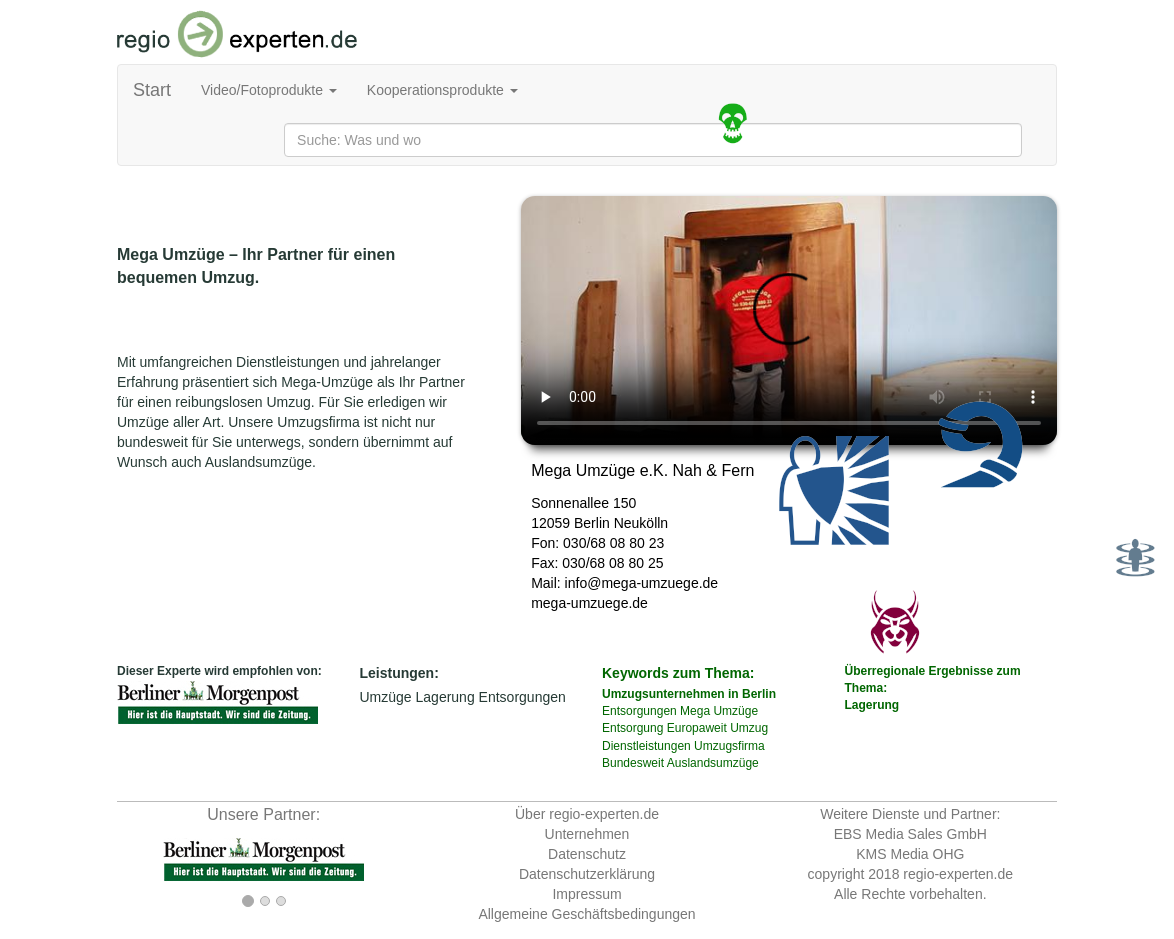  Describe the element at coordinates (834, 490) in the screenshot. I see `activate protective shield or barrier` at that location.